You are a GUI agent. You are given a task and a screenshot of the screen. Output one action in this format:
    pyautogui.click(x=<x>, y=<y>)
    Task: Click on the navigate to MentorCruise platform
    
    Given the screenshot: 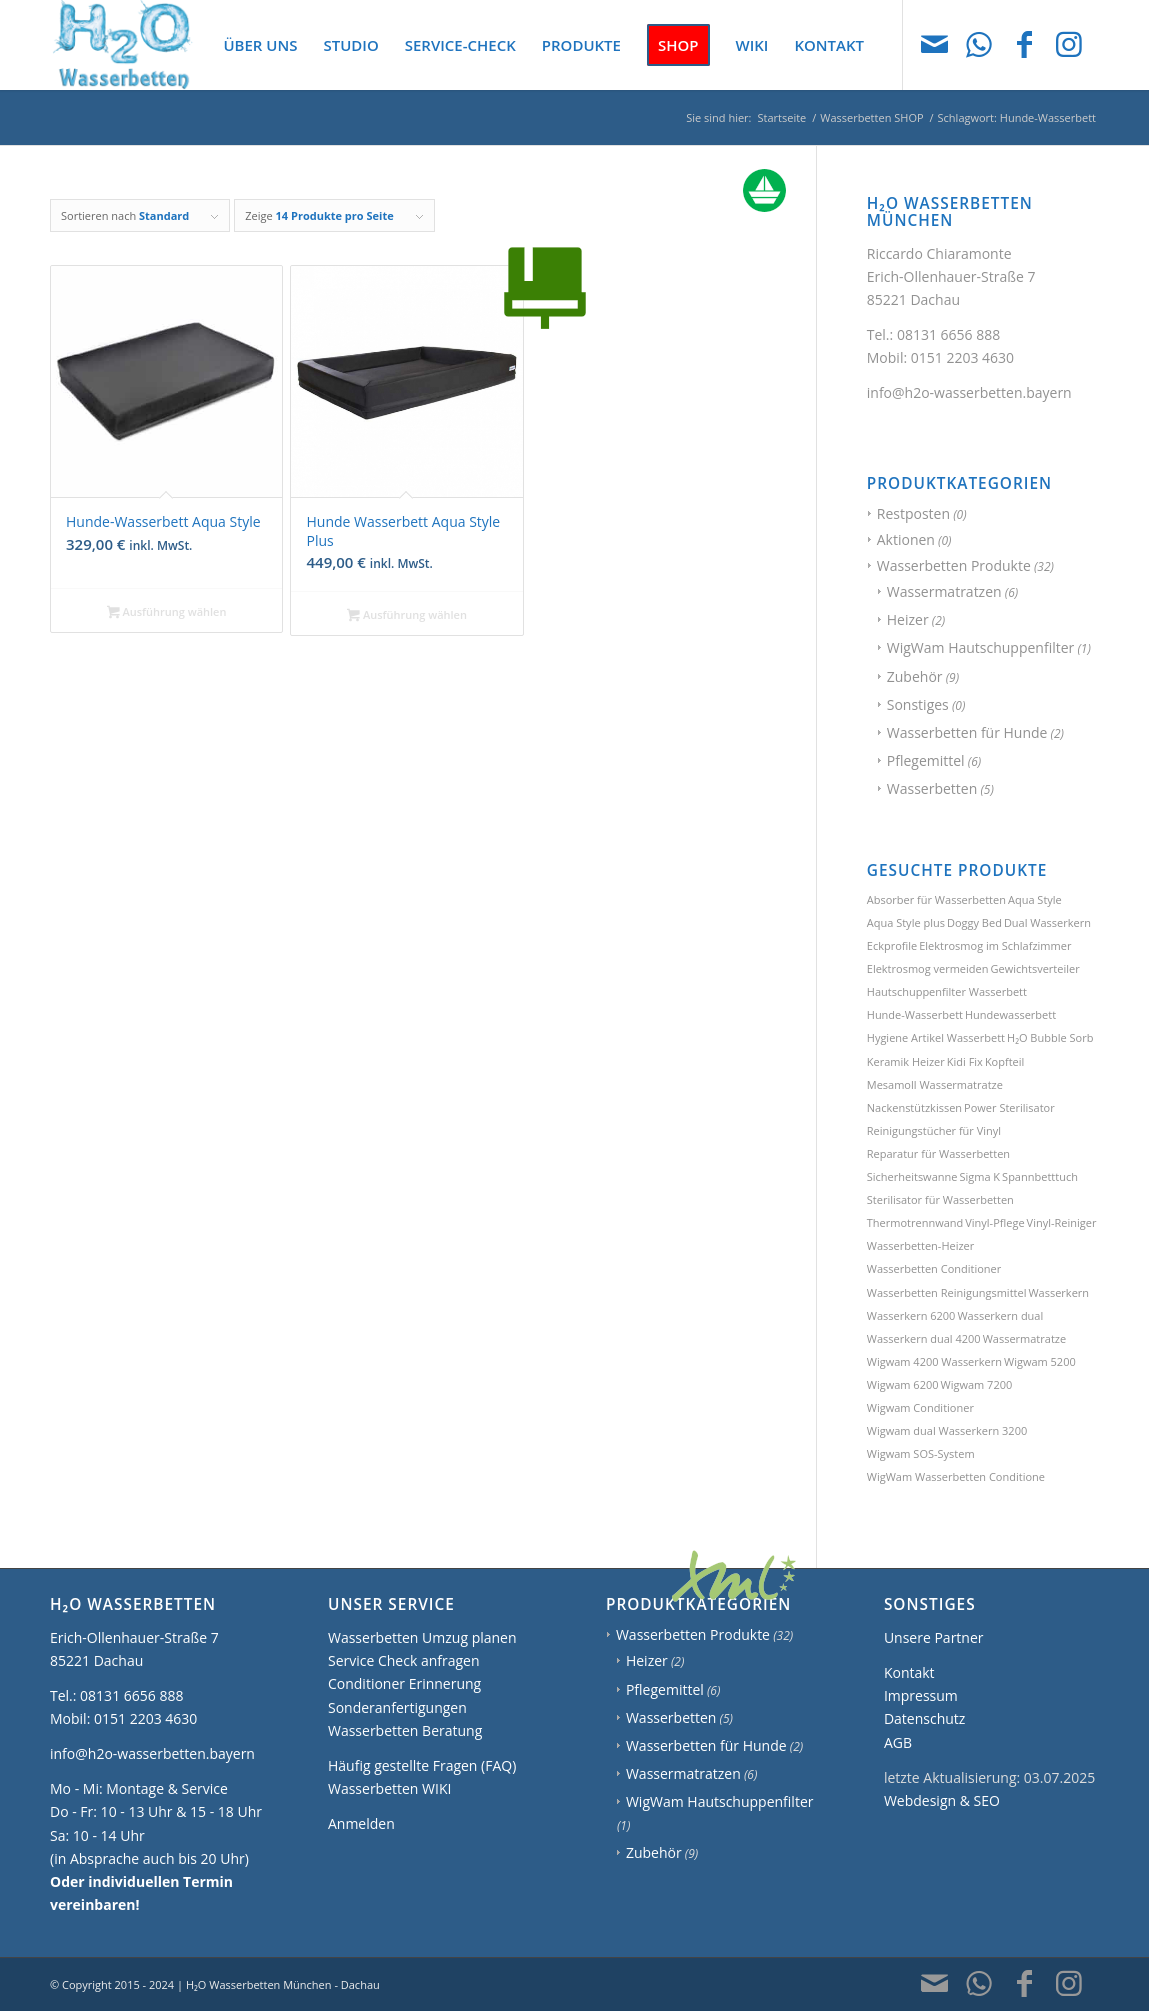 What is the action you would take?
    pyautogui.click(x=764, y=190)
    